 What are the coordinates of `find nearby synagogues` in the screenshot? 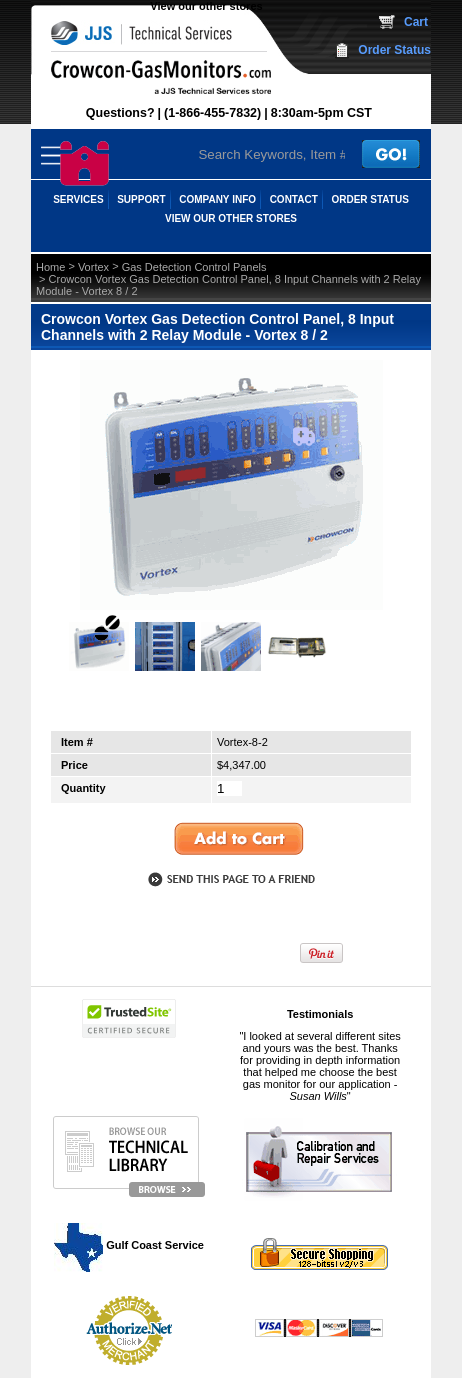 It's located at (84, 162).